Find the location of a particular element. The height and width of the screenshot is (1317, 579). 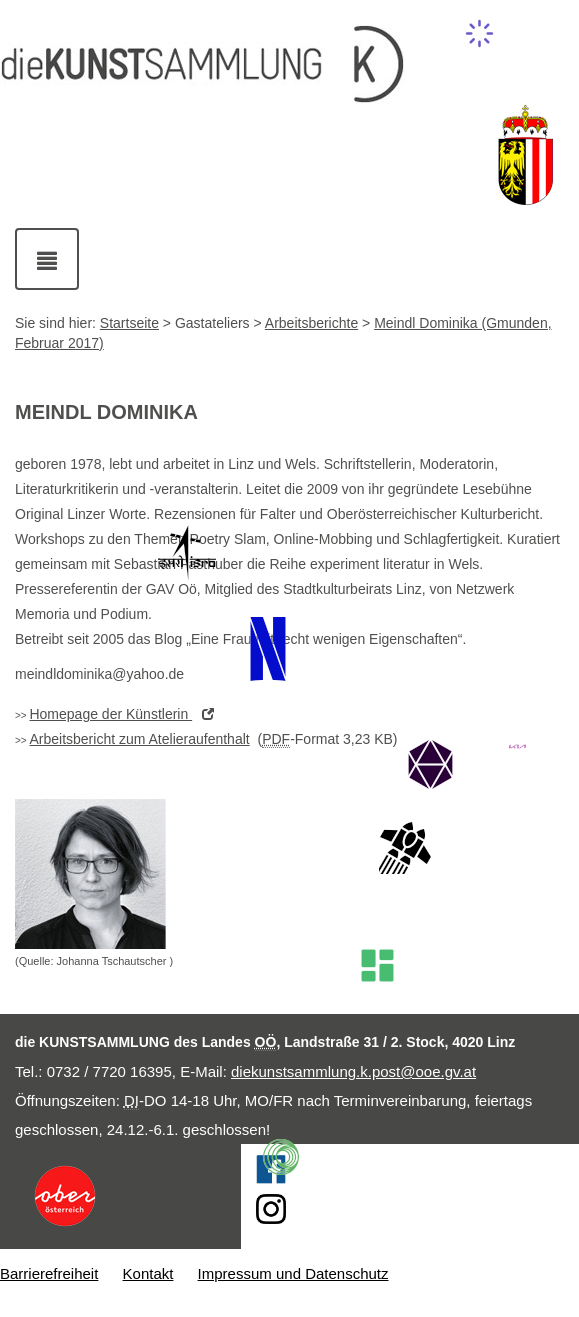

open photobucket app is located at coordinates (281, 1157).